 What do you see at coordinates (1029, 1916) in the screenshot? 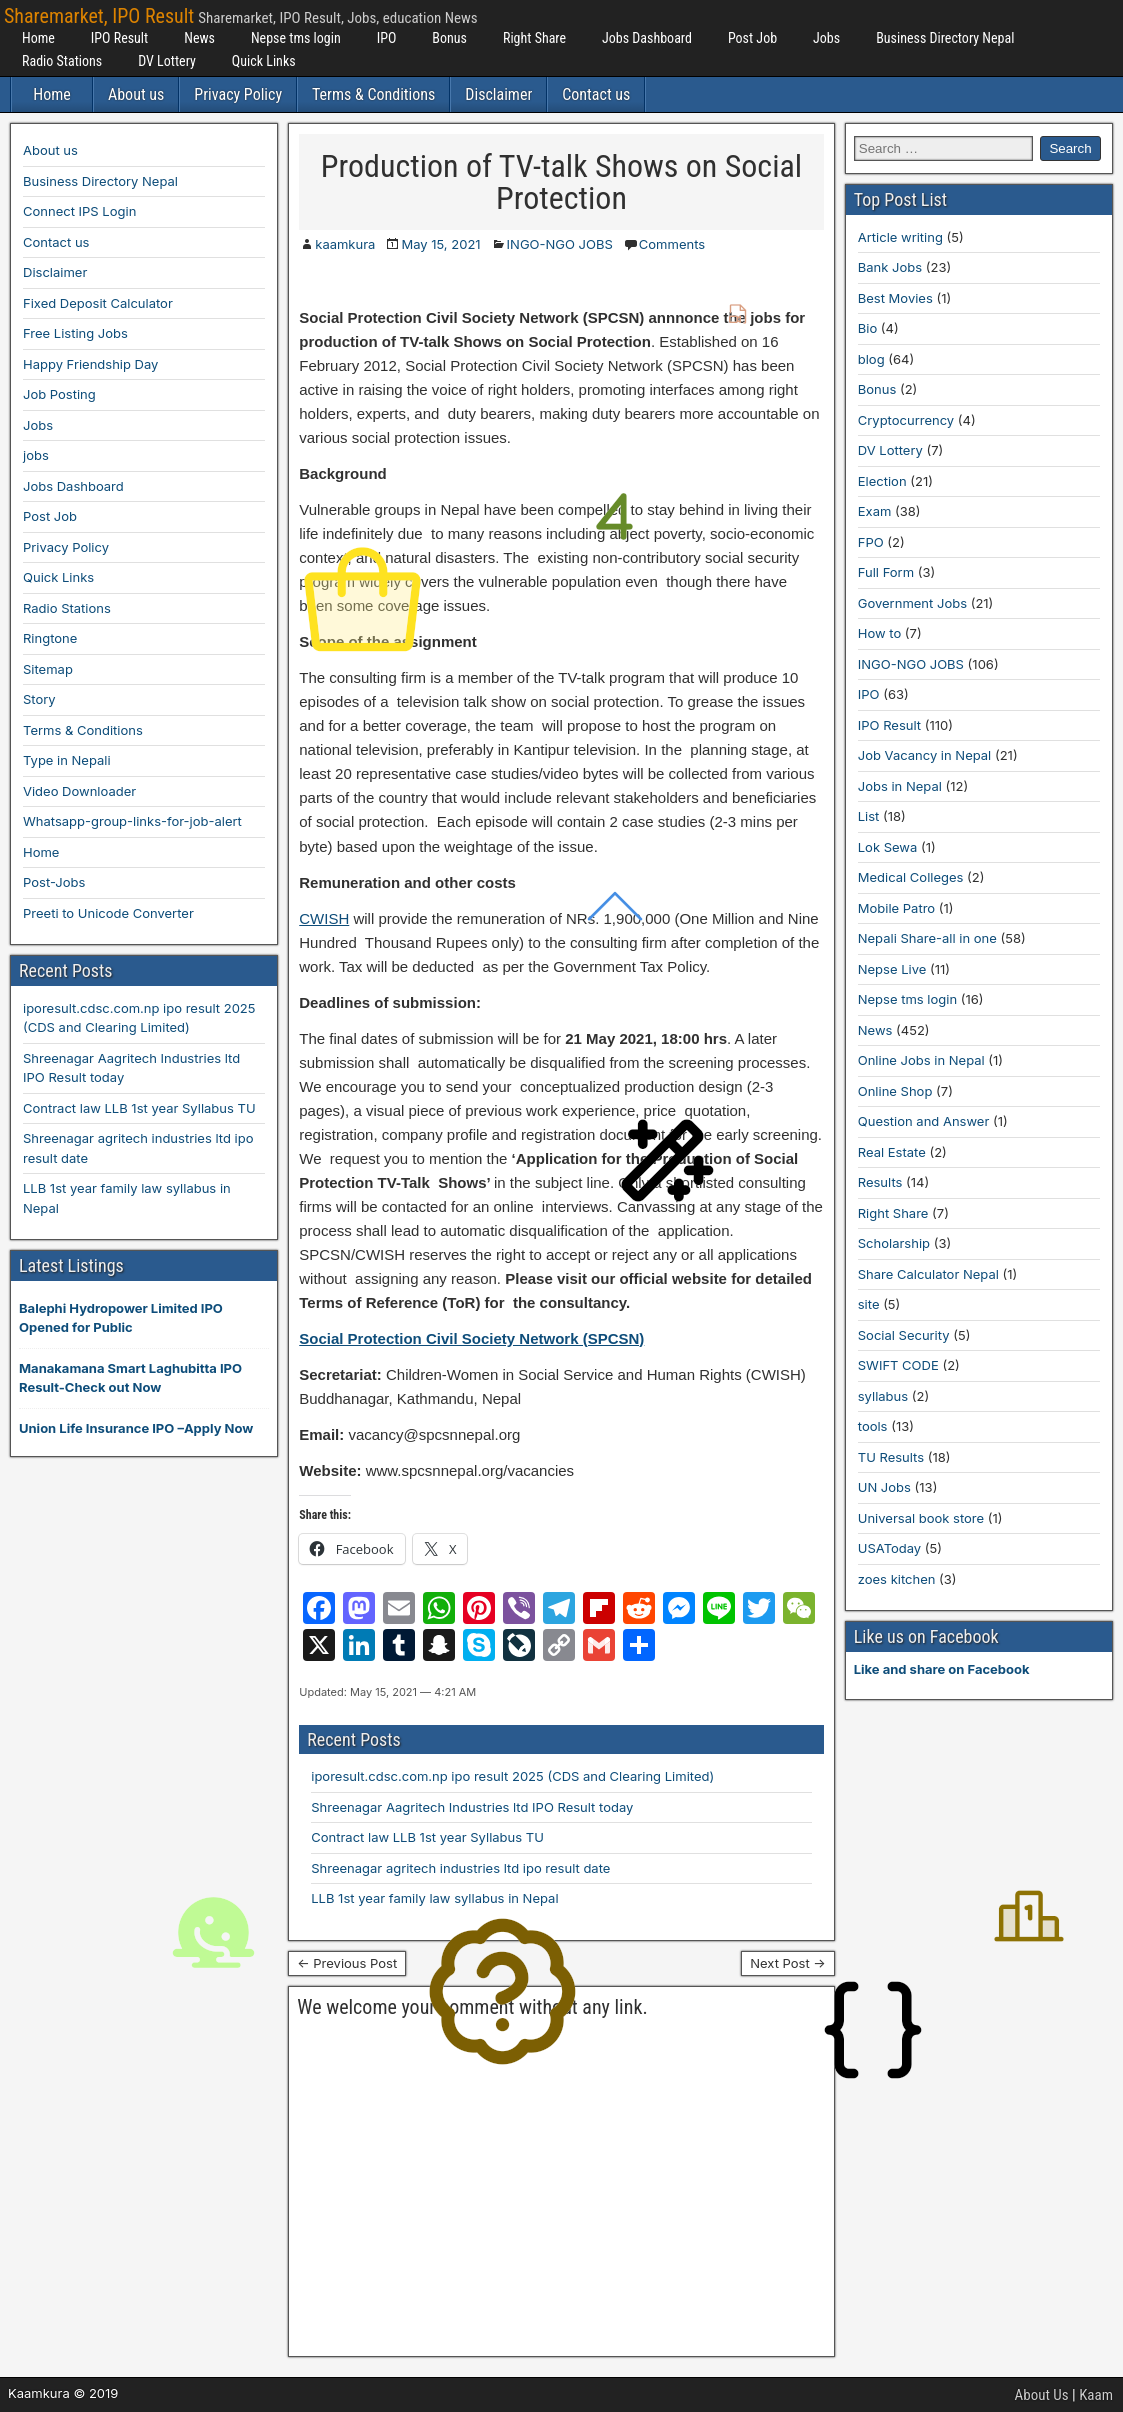
I see `view leaderboard or rankings` at bounding box center [1029, 1916].